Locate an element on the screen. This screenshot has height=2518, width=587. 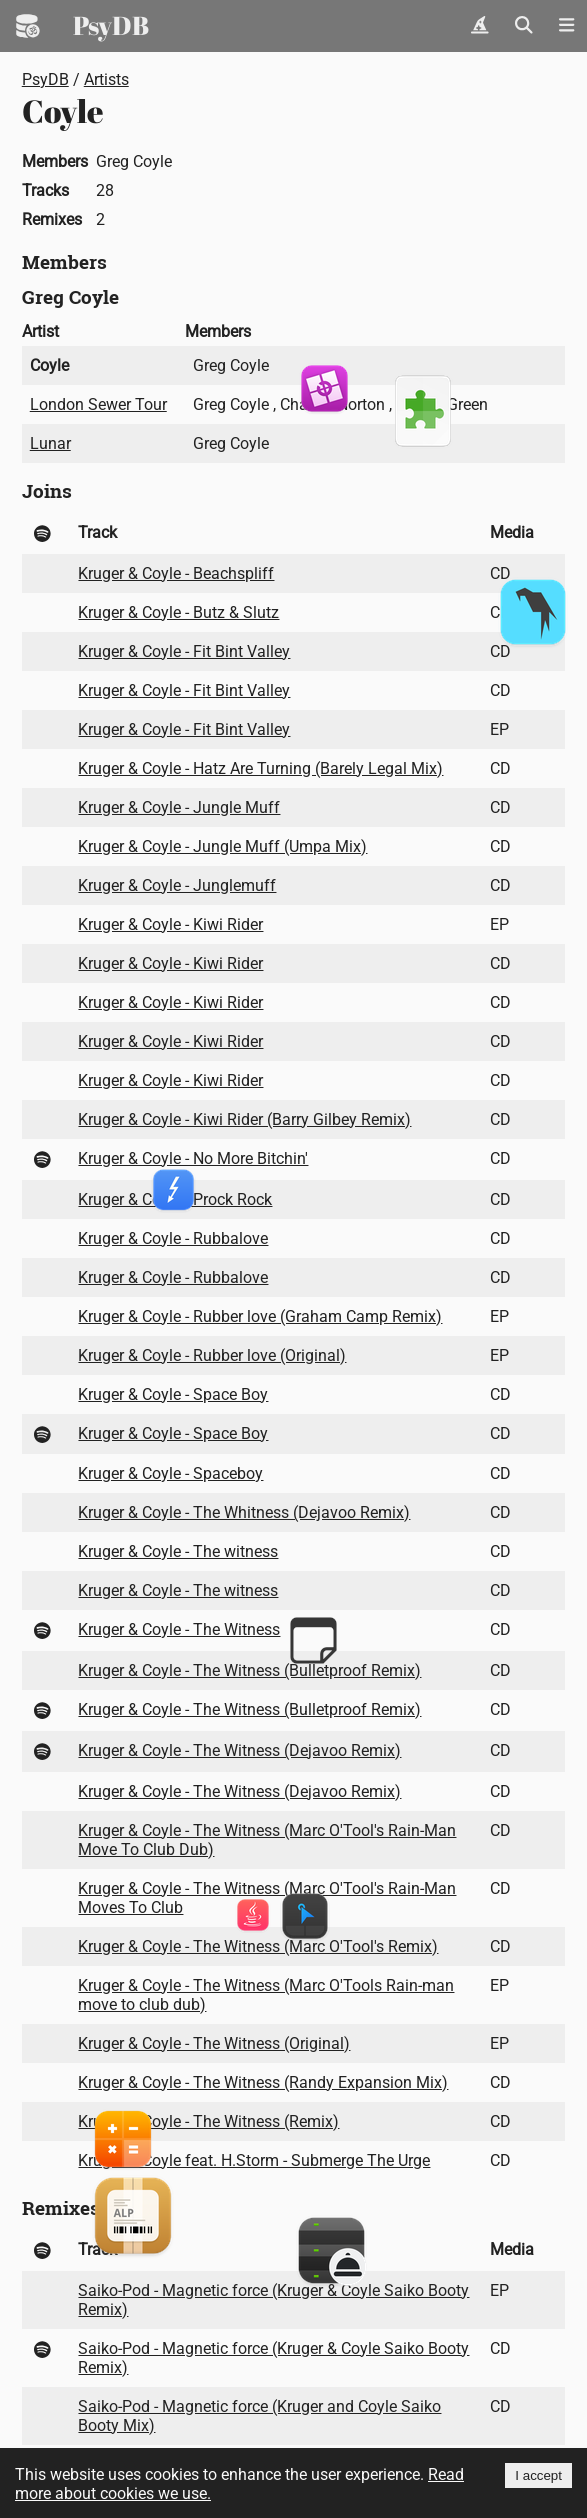
configure network server discovery settings is located at coordinates (331, 2250).